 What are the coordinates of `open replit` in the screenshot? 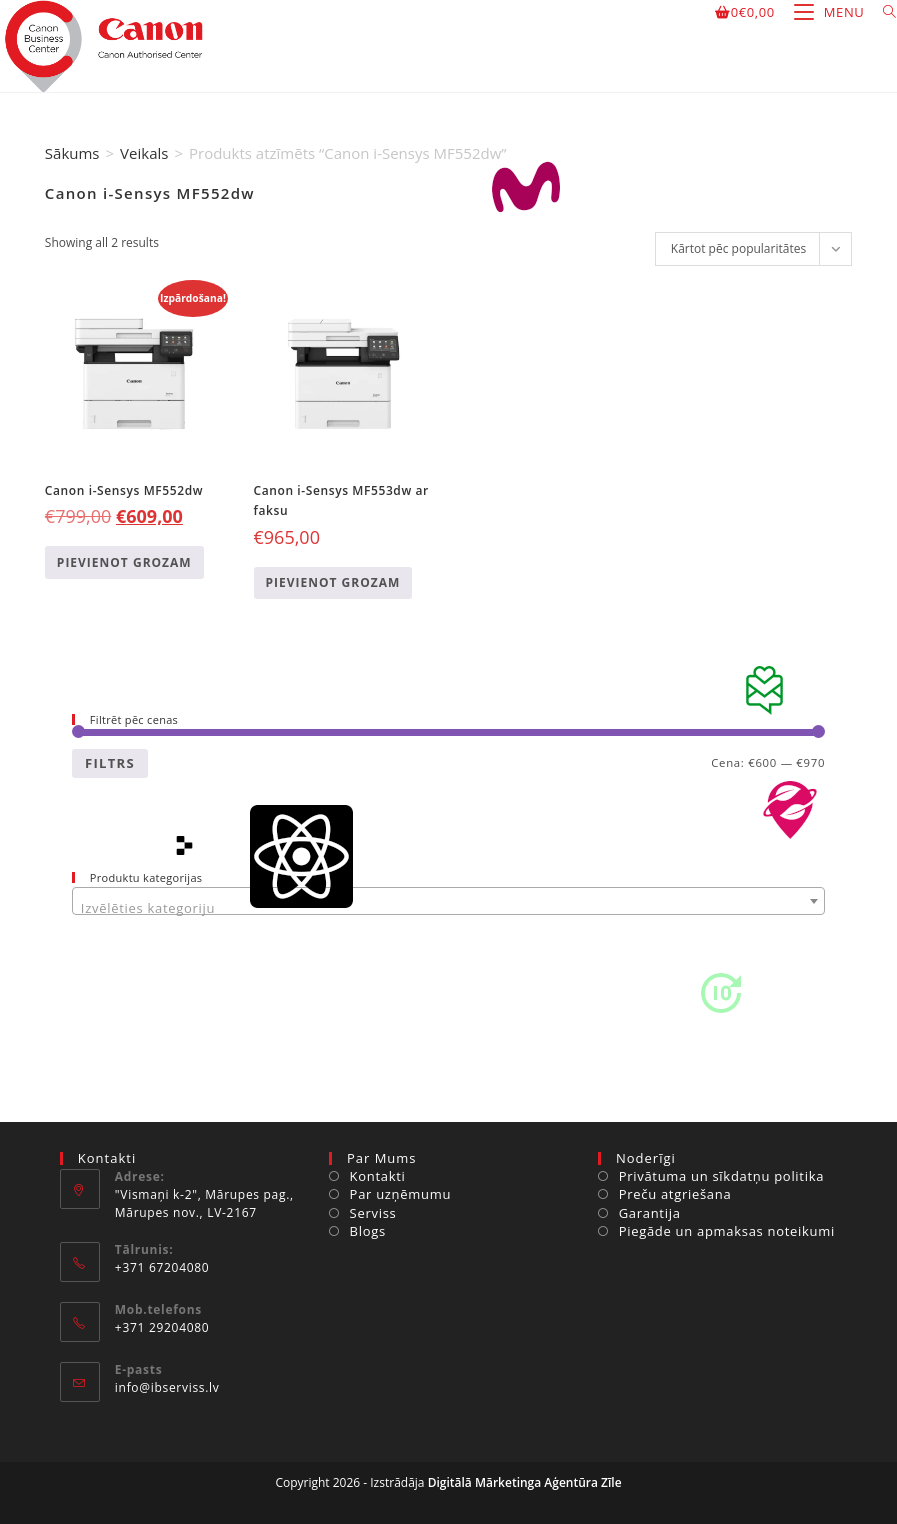 It's located at (184, 845).